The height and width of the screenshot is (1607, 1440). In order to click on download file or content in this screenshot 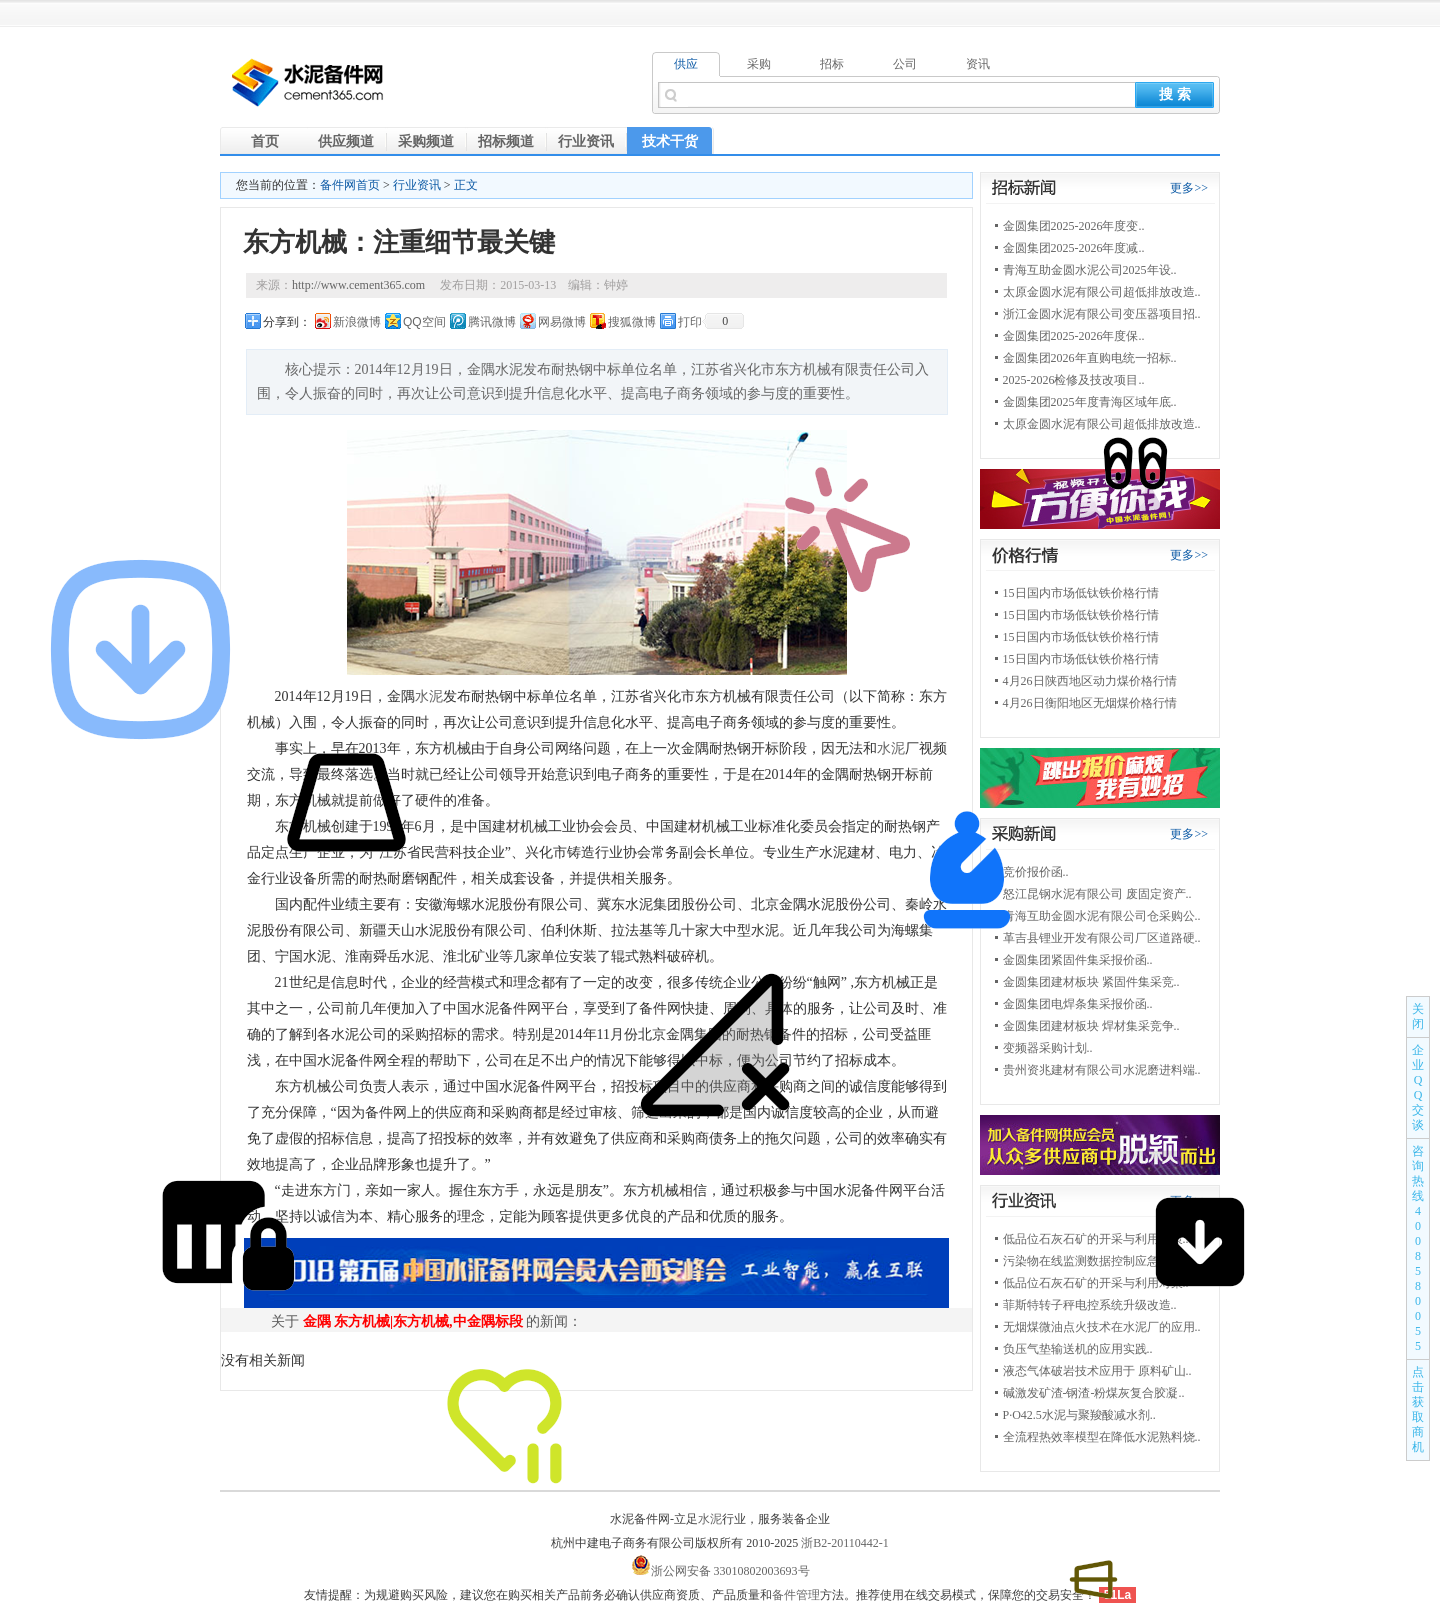, I will do `click(140, 649)`.